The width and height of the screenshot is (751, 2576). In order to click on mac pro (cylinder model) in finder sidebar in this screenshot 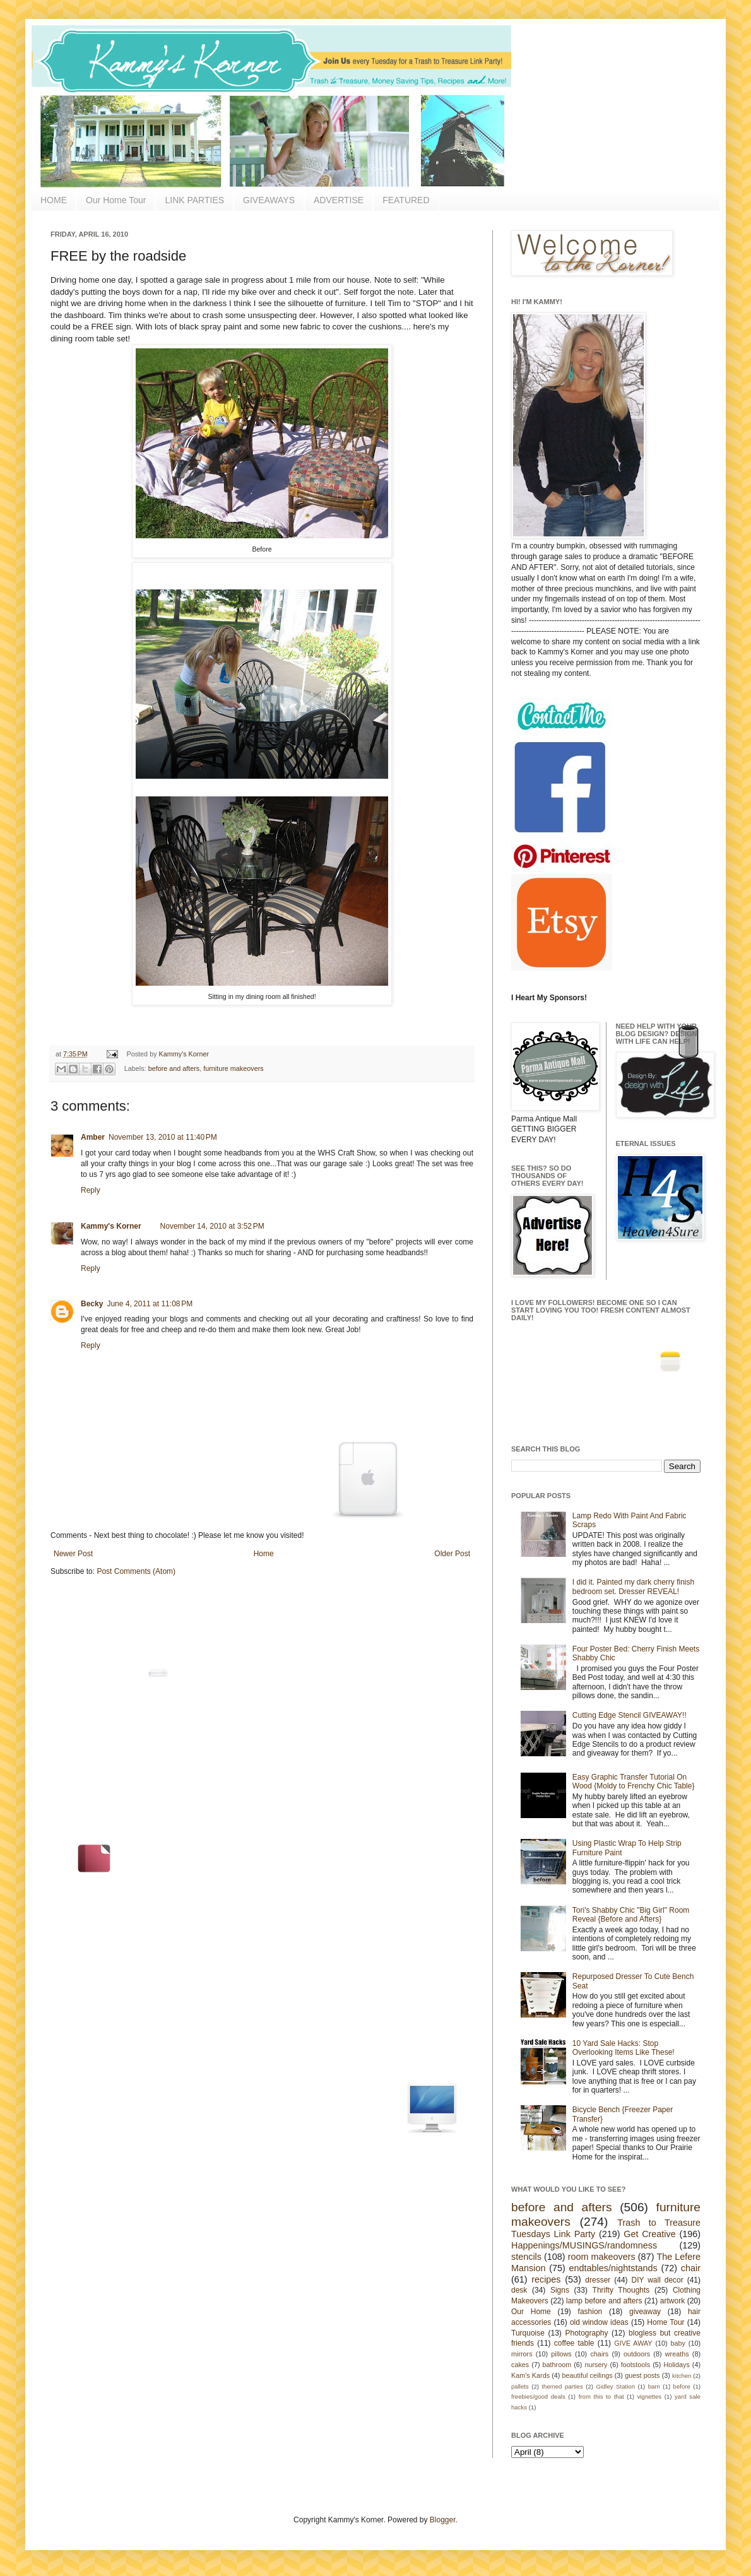, I will do `click(689, 1042)`.